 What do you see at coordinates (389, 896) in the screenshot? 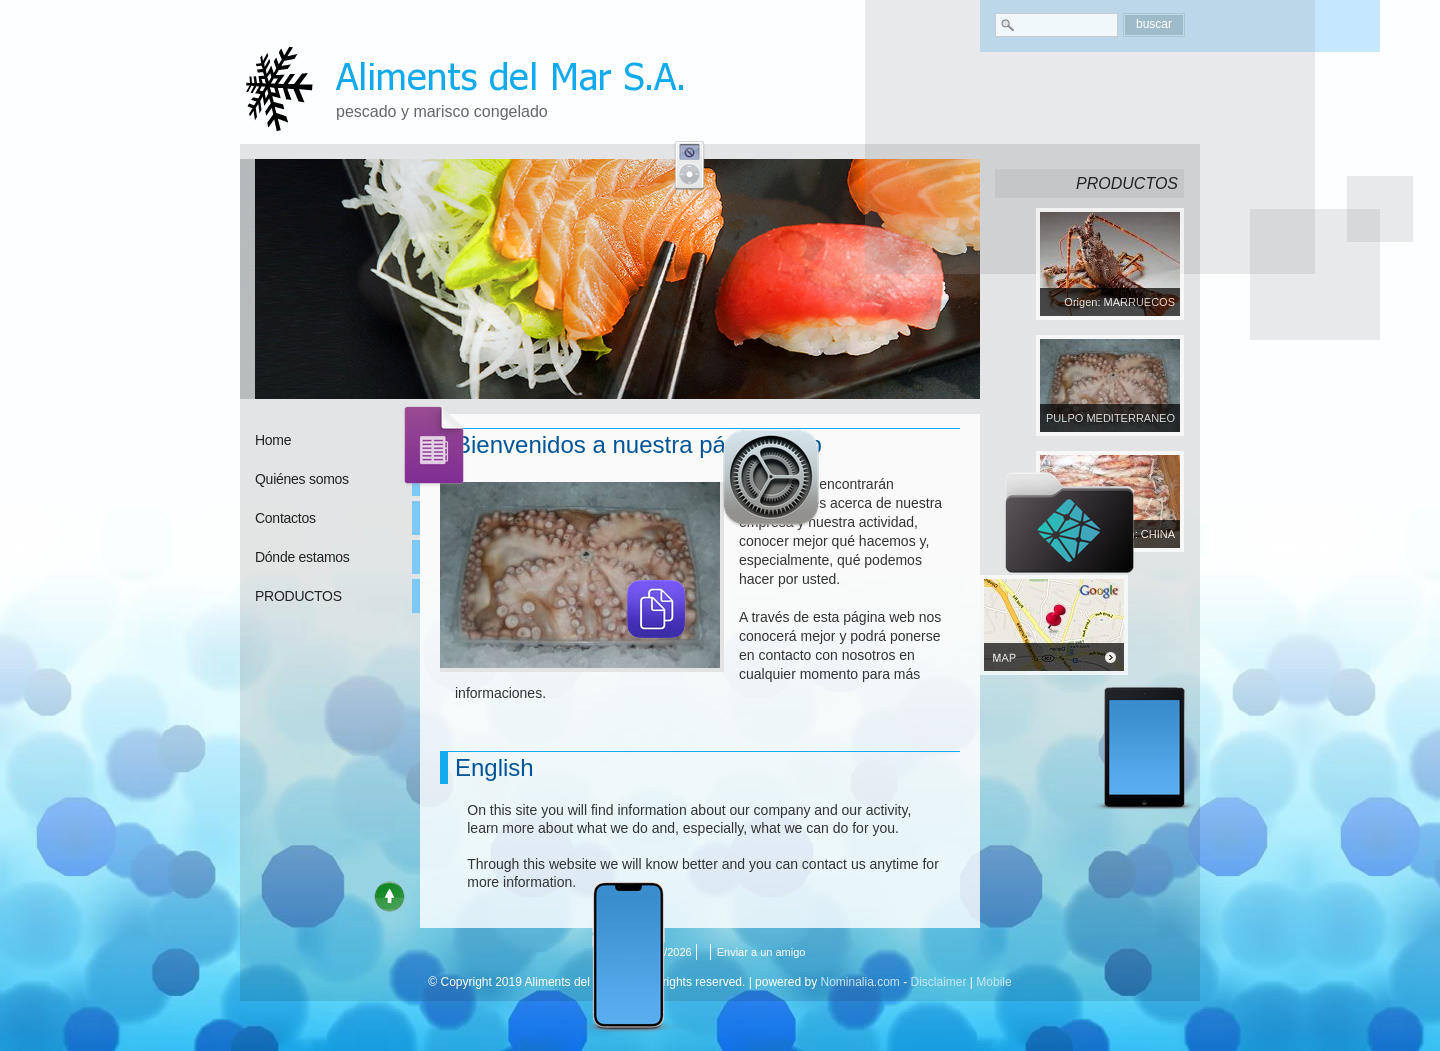
I see `software update available for installation` at bounding box center [389, 896].